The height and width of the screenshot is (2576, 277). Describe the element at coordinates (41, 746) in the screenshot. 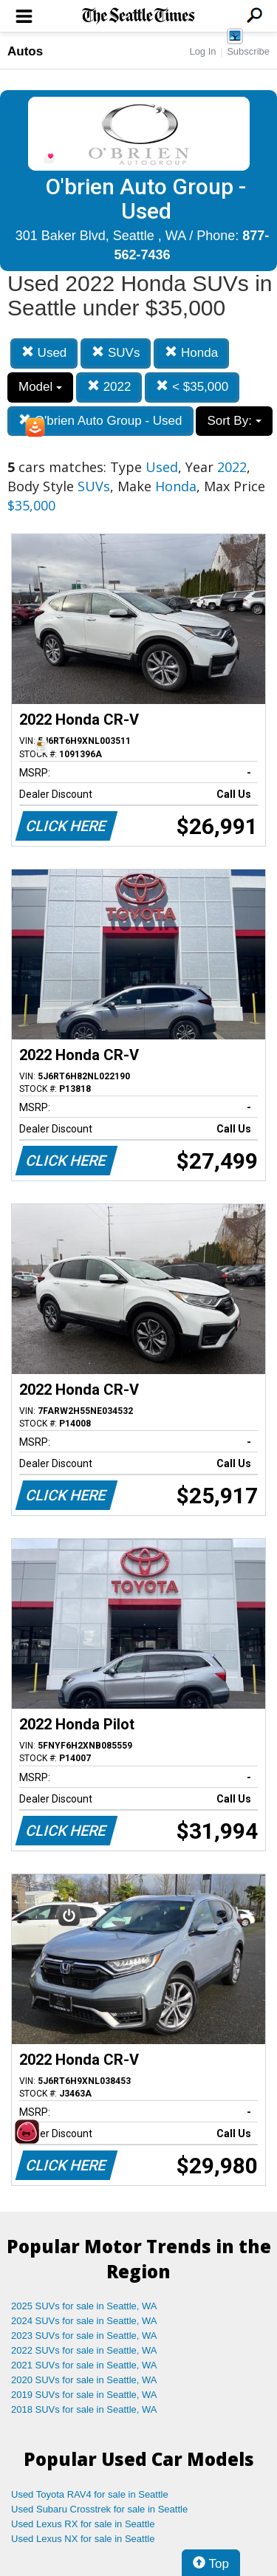

I see `open system tweaks or settings customization` at that location.